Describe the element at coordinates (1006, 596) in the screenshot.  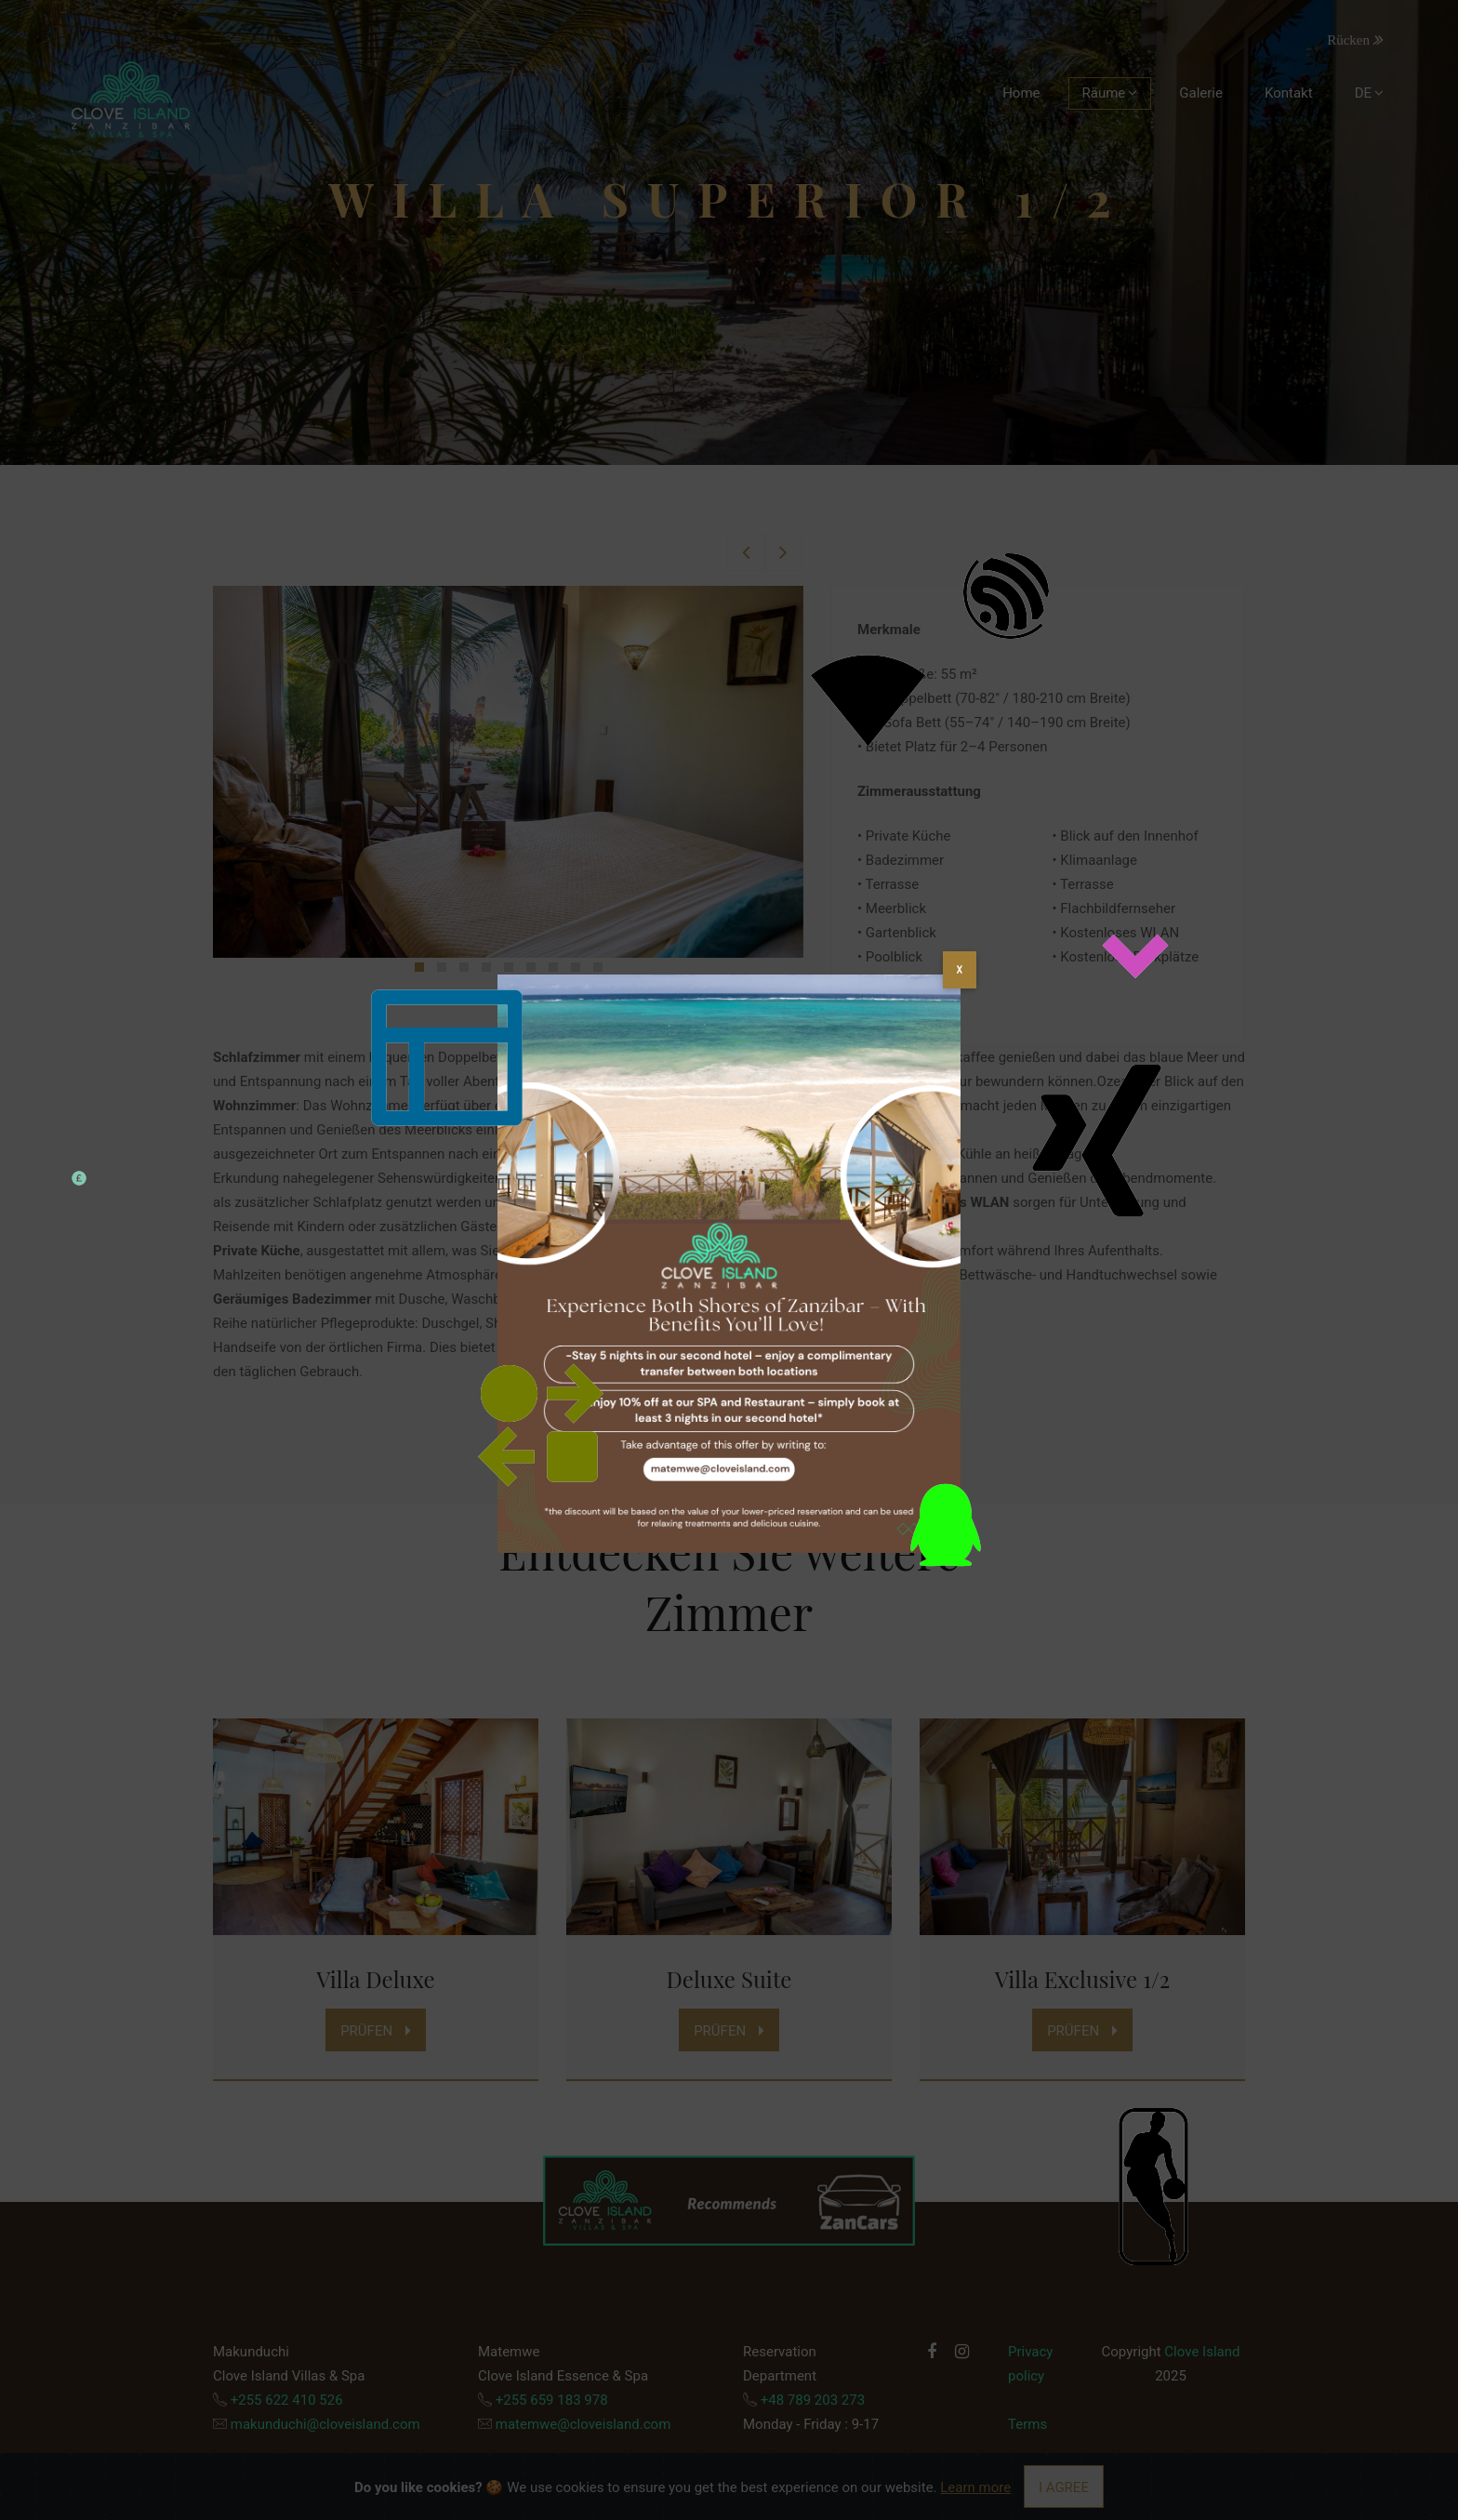
I see `espressif systems company logo` at that location.